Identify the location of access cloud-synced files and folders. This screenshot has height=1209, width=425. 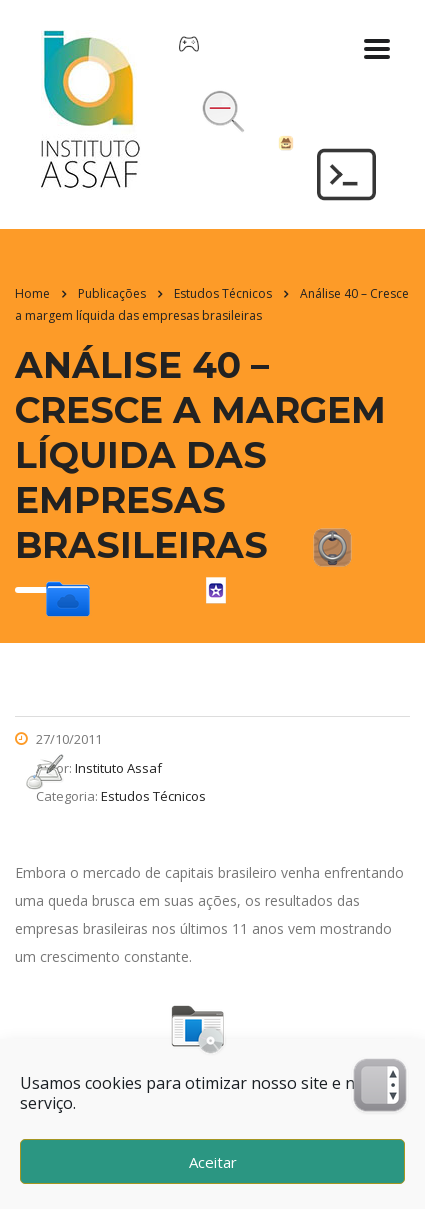
(68, 599).